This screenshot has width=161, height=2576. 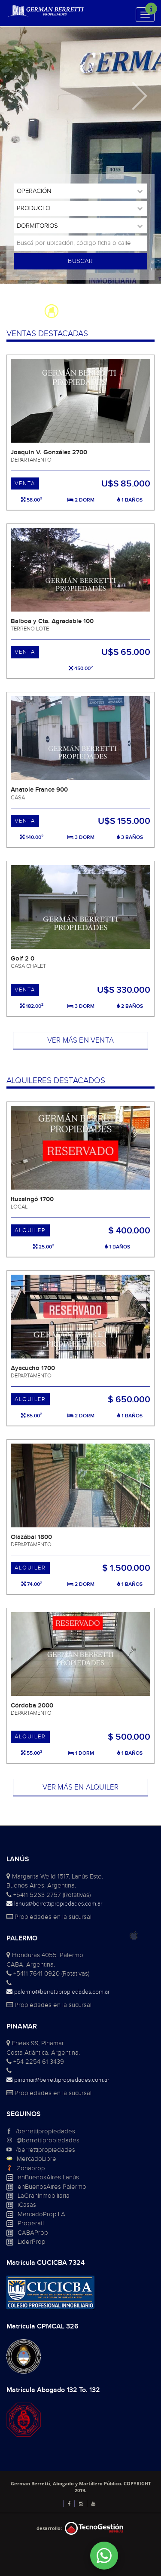 I want to click on activate highlighter tool for text markup, so click(x=52, y=311).